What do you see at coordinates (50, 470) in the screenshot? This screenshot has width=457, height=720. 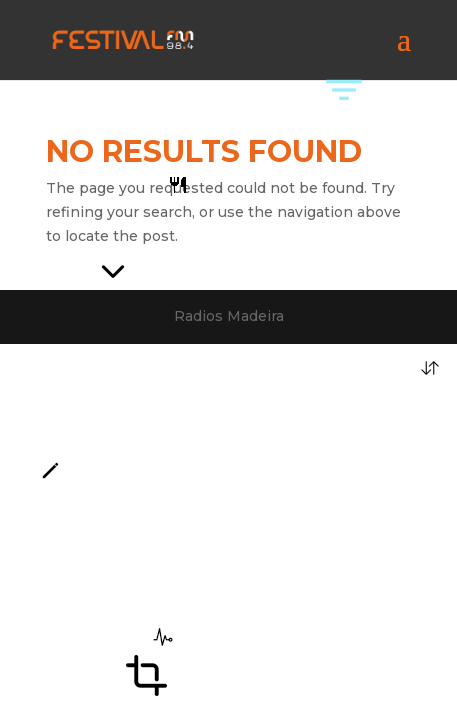 I see `edit content or settings` at bounding box center [50, 470].